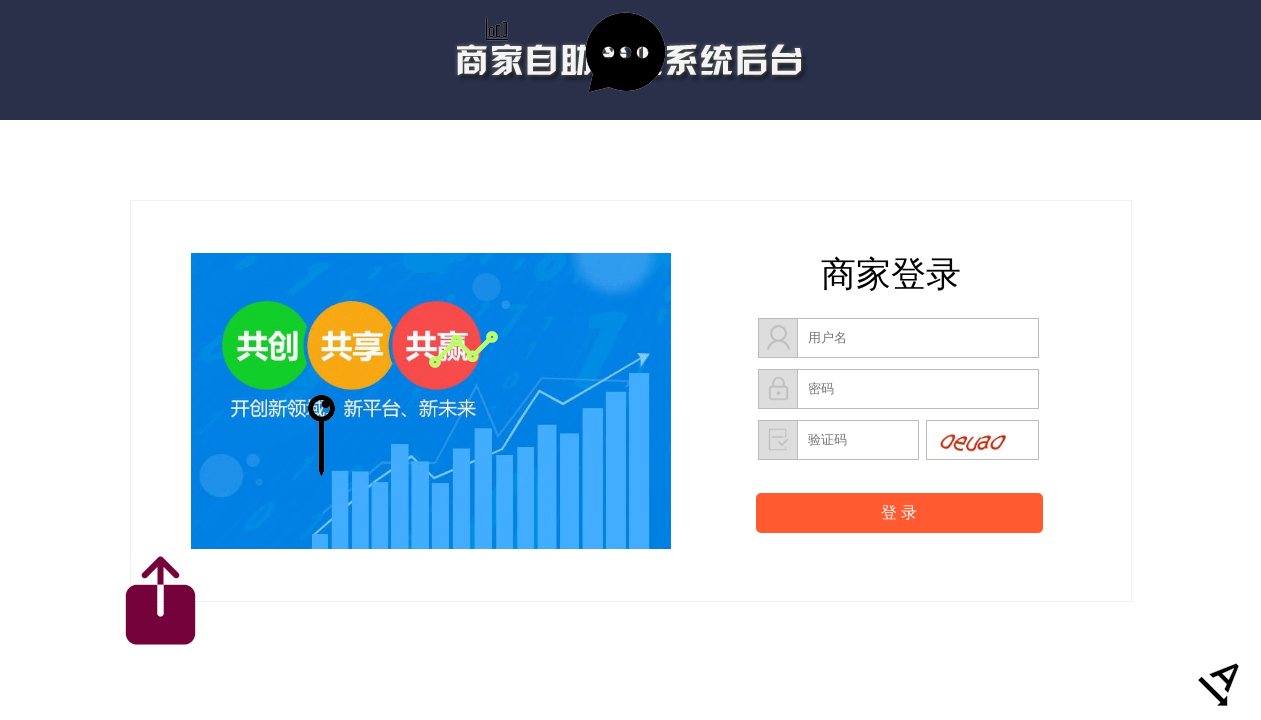  What do you see at coordinates (321, 435) in the screenshot?
I see `pin a location on the map` at bounding box center [321, 435].